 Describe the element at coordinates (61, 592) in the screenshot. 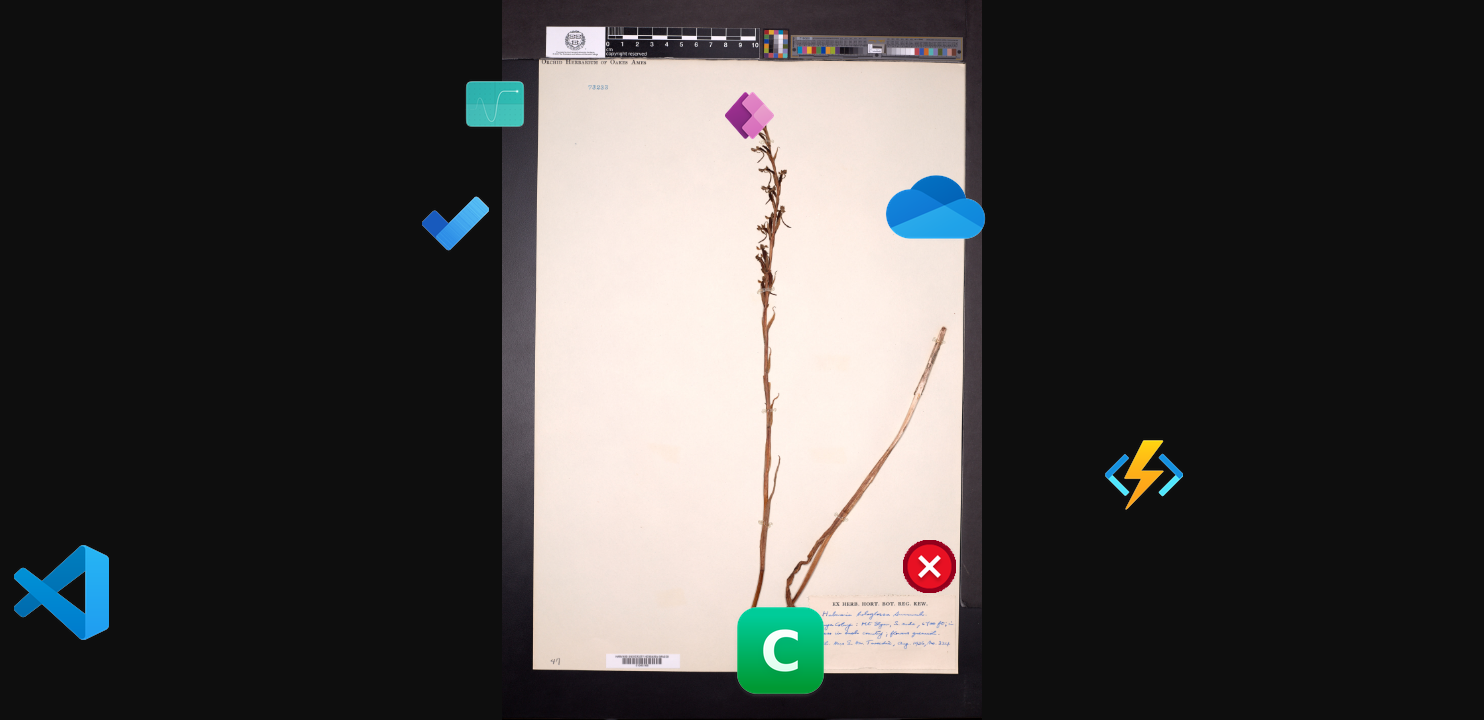

I see `open visual studio code application` at that location.